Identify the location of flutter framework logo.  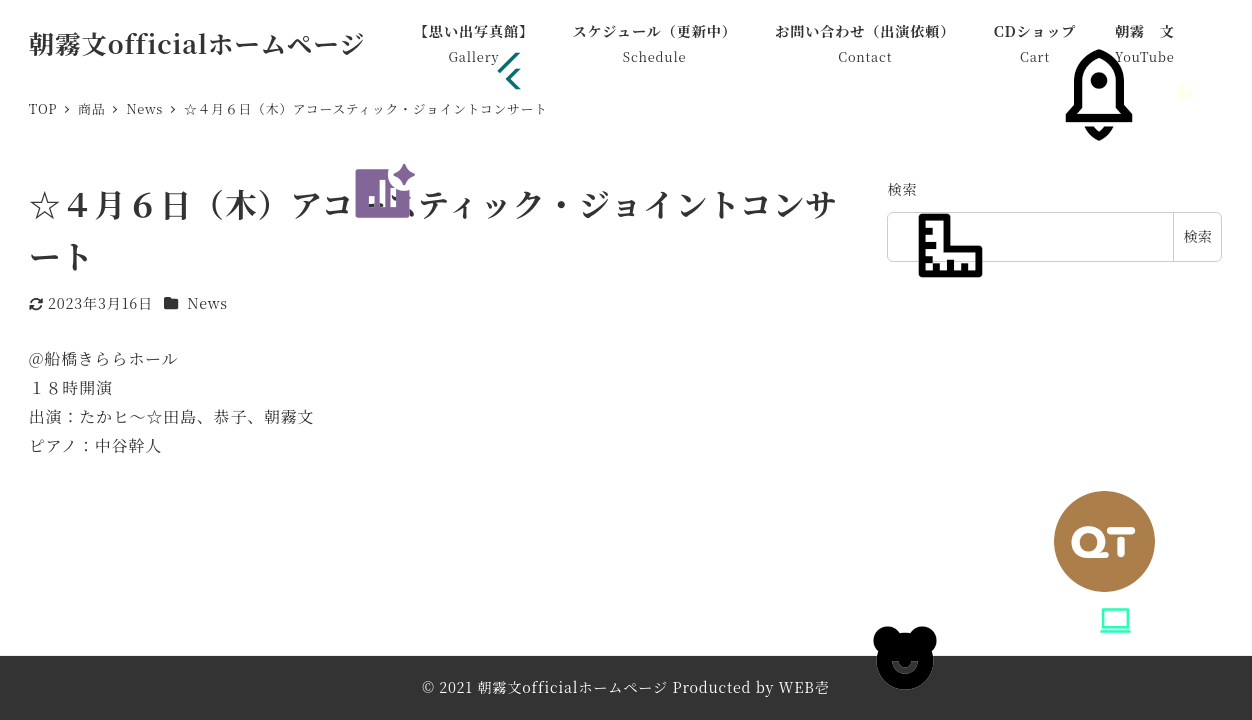
(511, 71).